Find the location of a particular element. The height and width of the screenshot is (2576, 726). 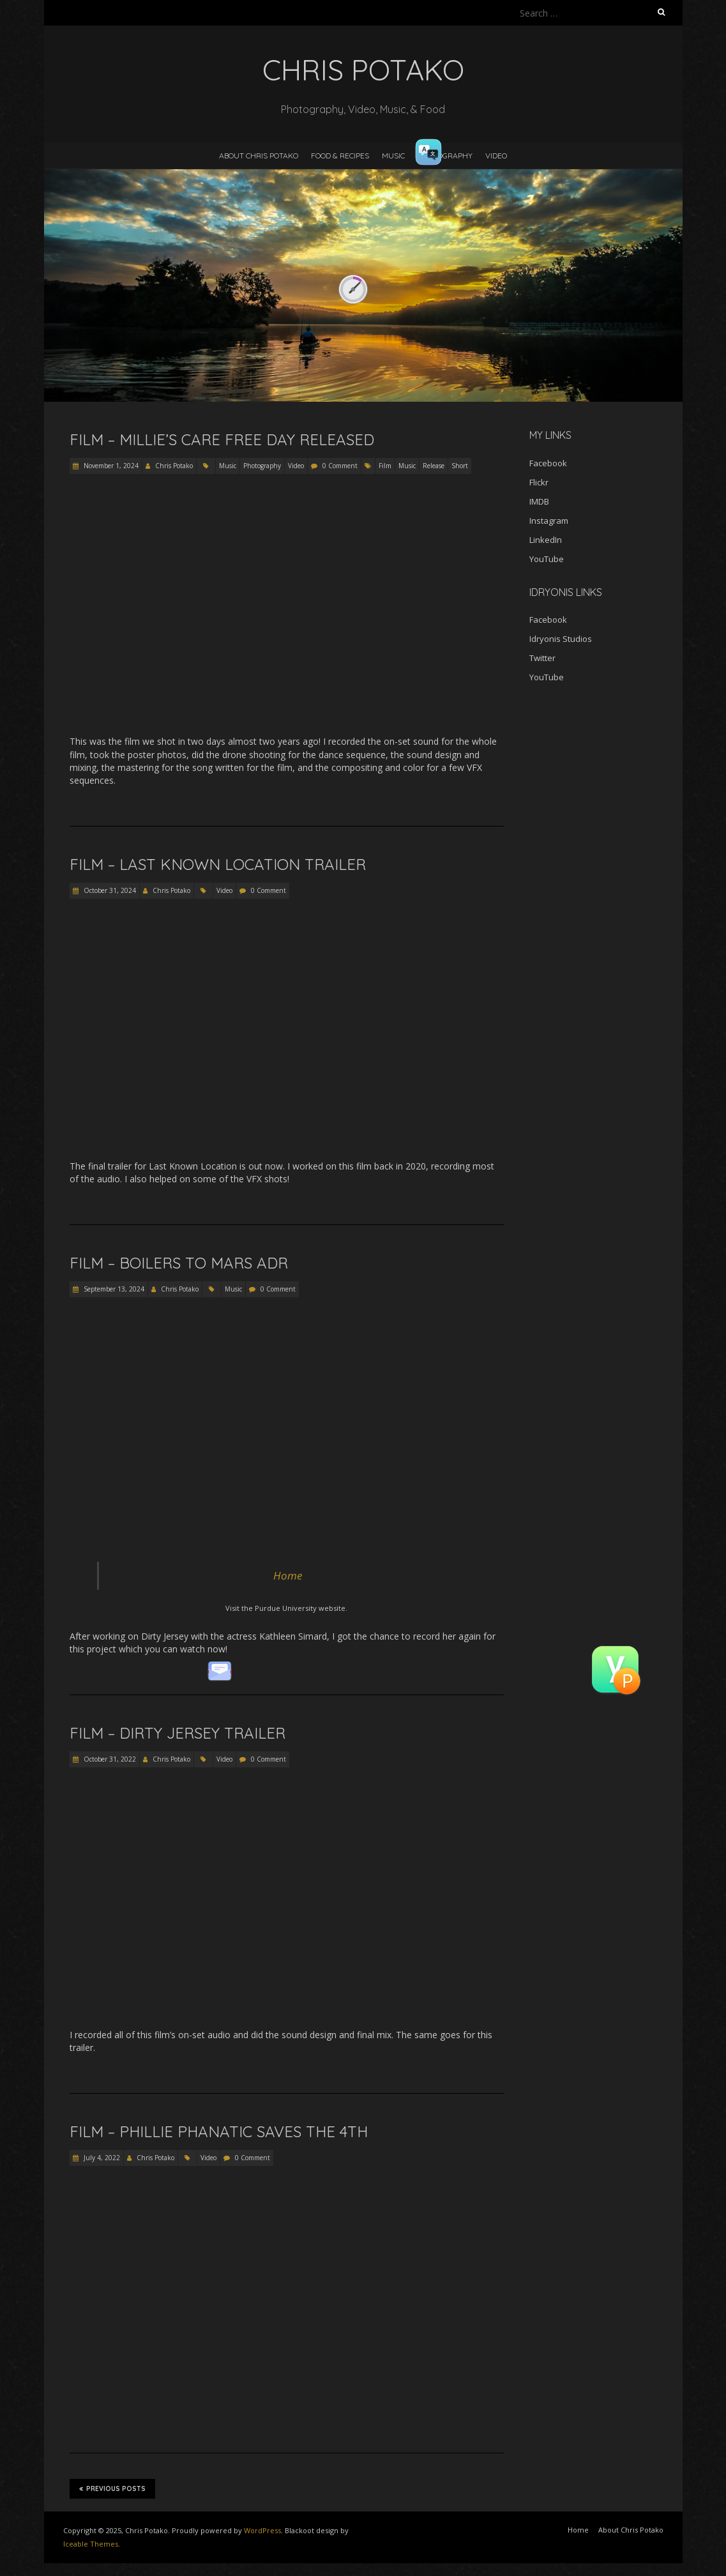

open the translate app is located at coordinates (428, 152).